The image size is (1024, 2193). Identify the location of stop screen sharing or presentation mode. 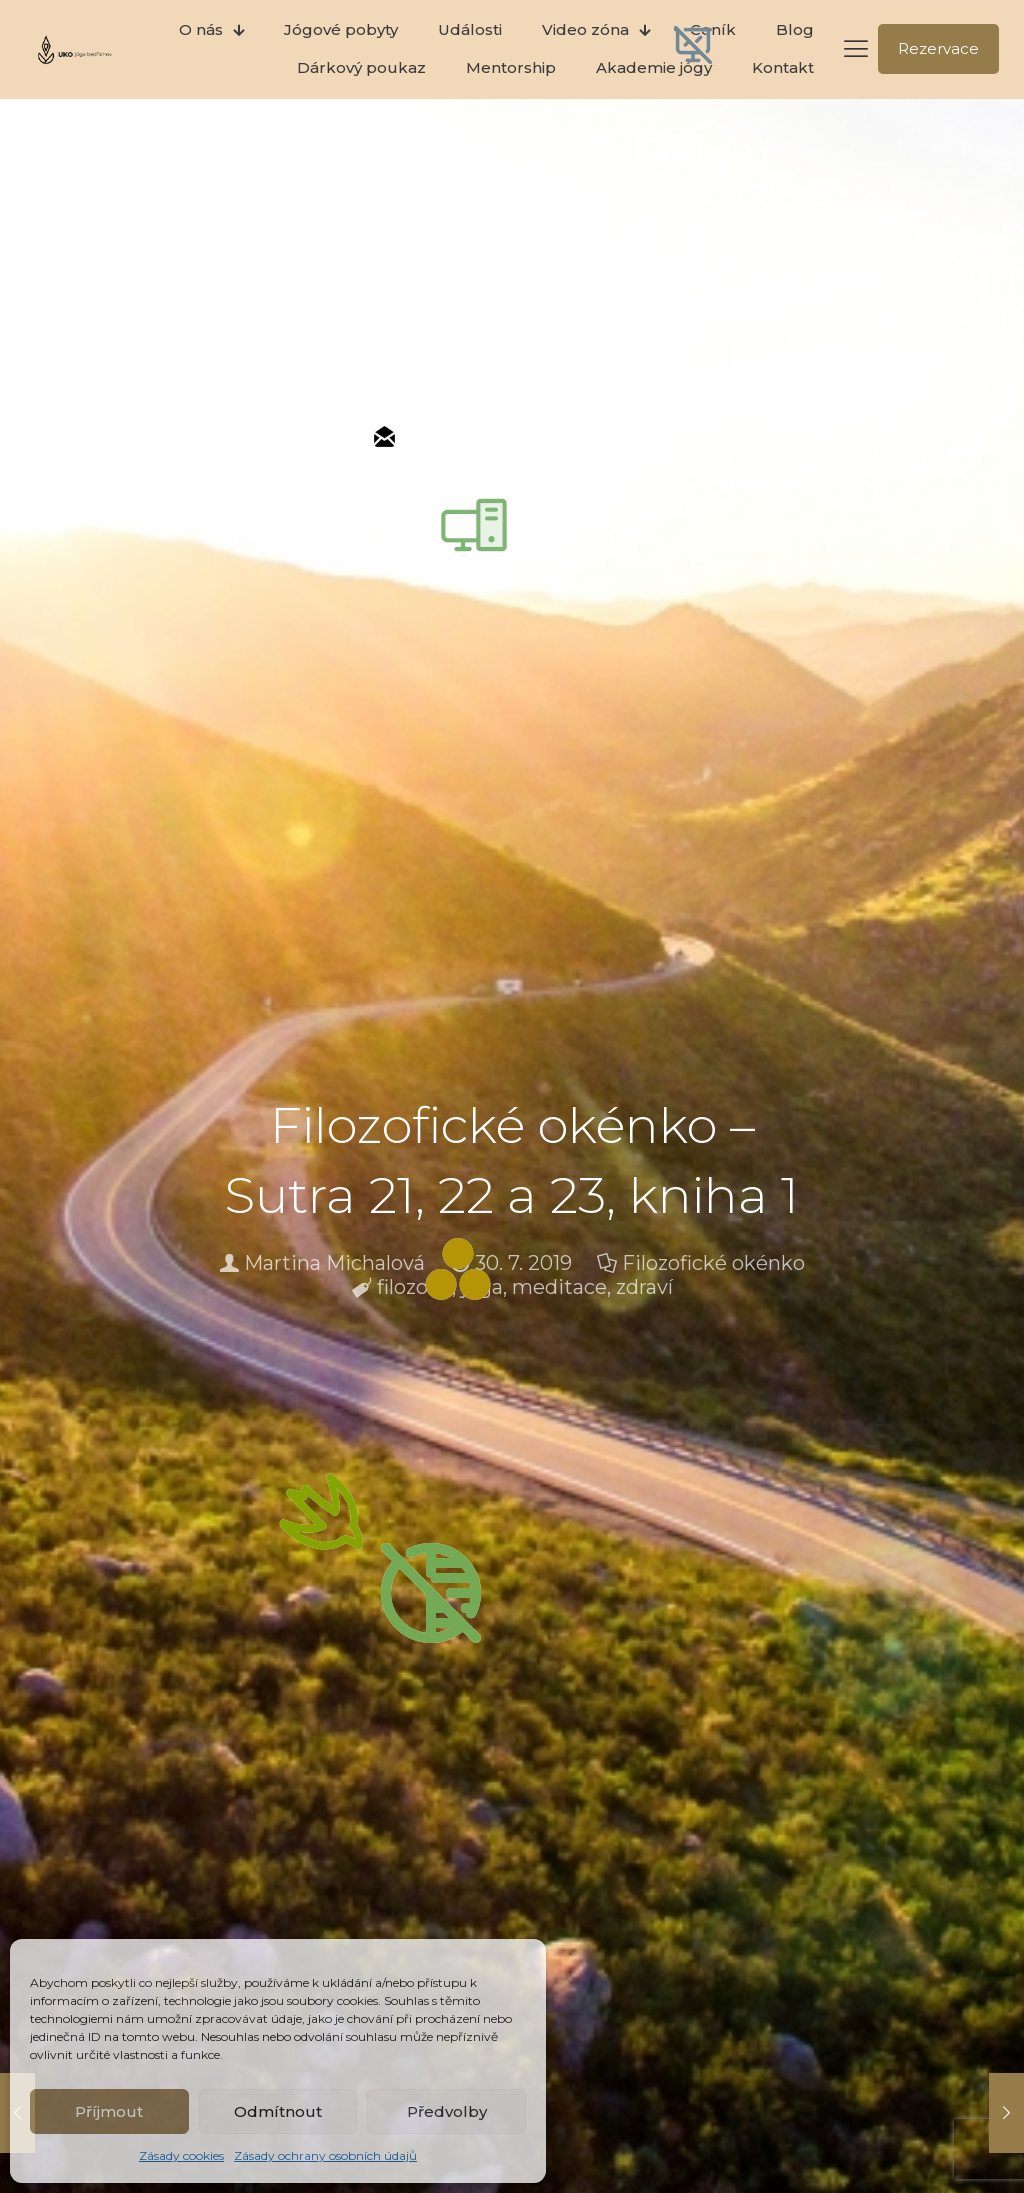
(693, 45).